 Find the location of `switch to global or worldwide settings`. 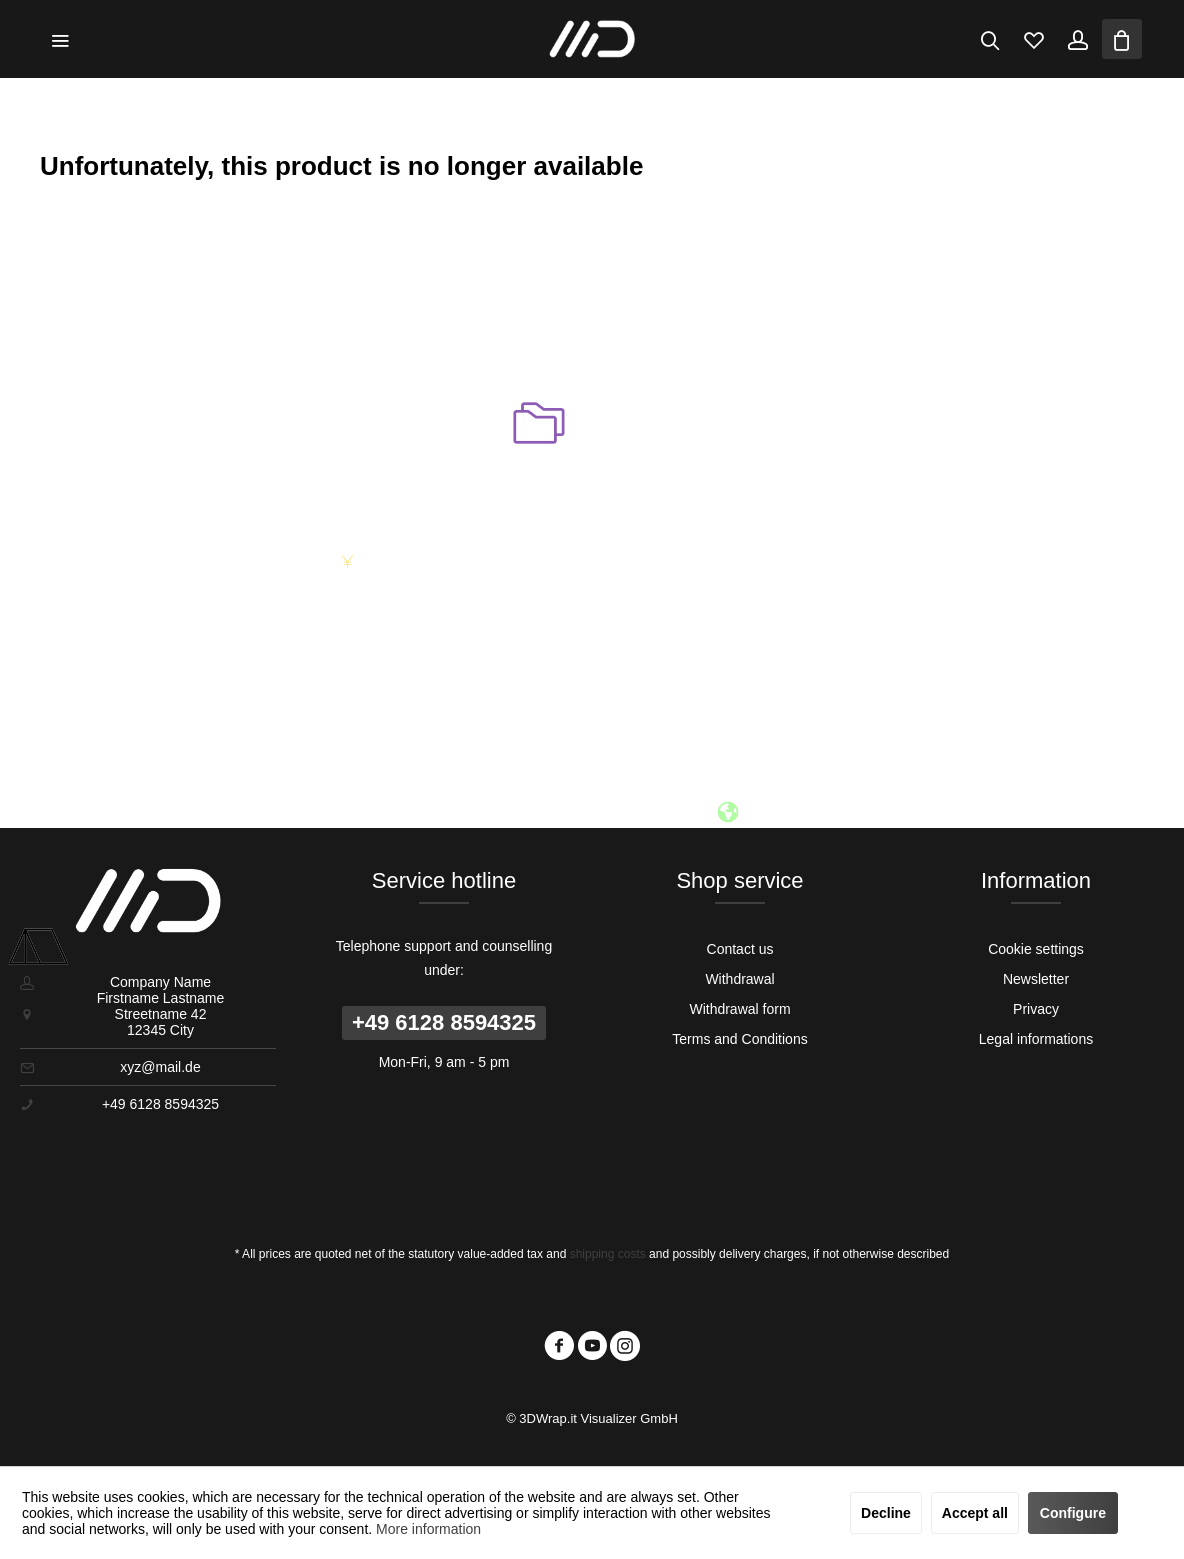

switch to global or worldwide settings is located at coordinates (728, 812).